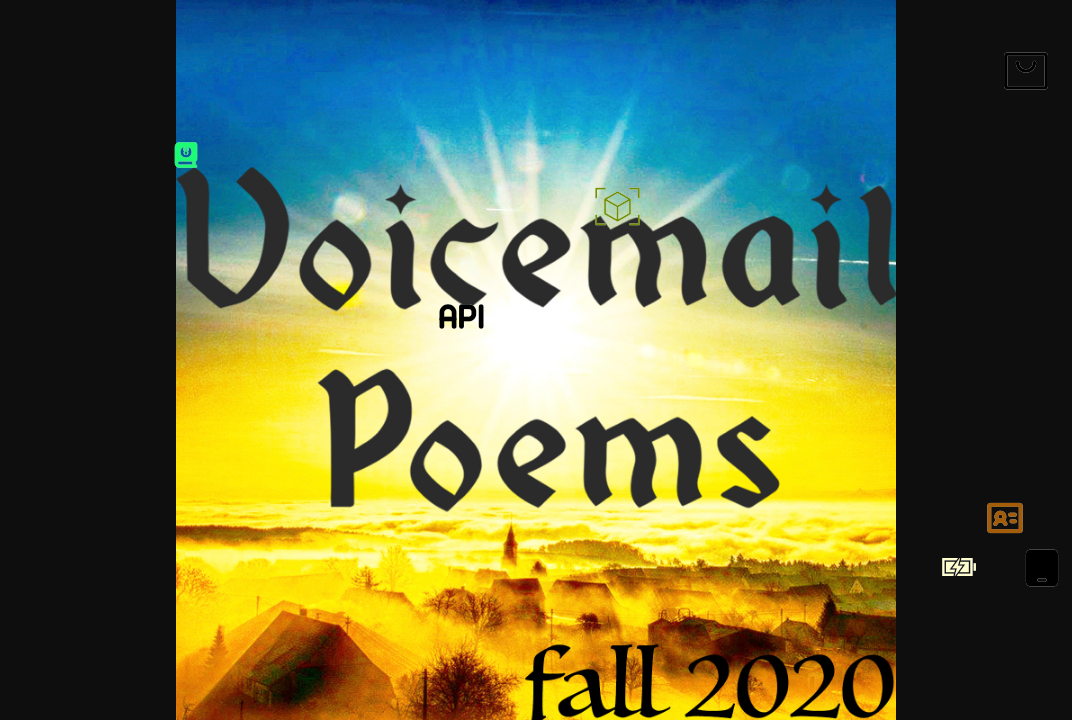 Image resolution: width=1072 pixels, height=720 pixels. I want to click on indicates device is currently charging, so click(959, 567).